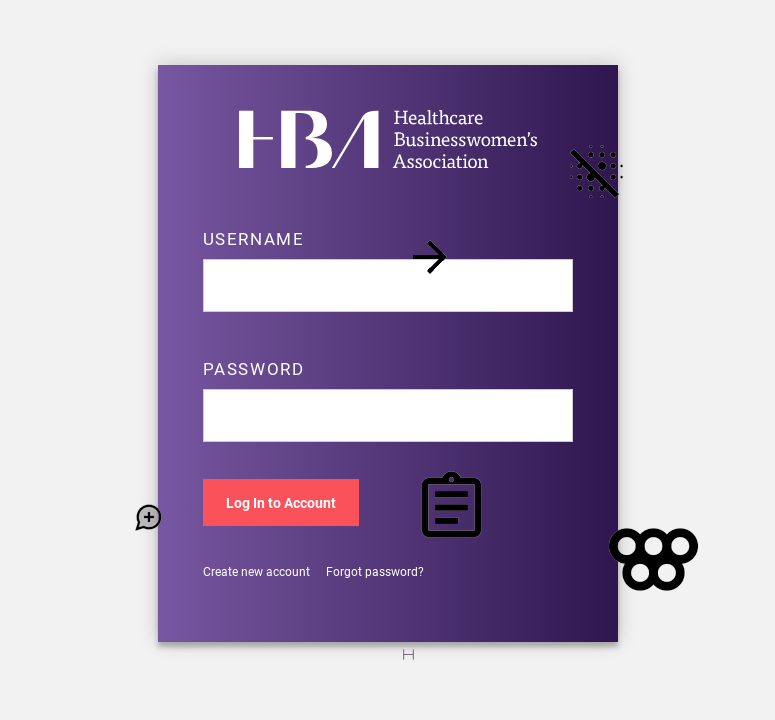 This screenshot has width=775, height=720. What do you see at coordinates (149, 517) in the screenshot?
I see `add a comment or review to a map location` at bounding box center [149, 517].